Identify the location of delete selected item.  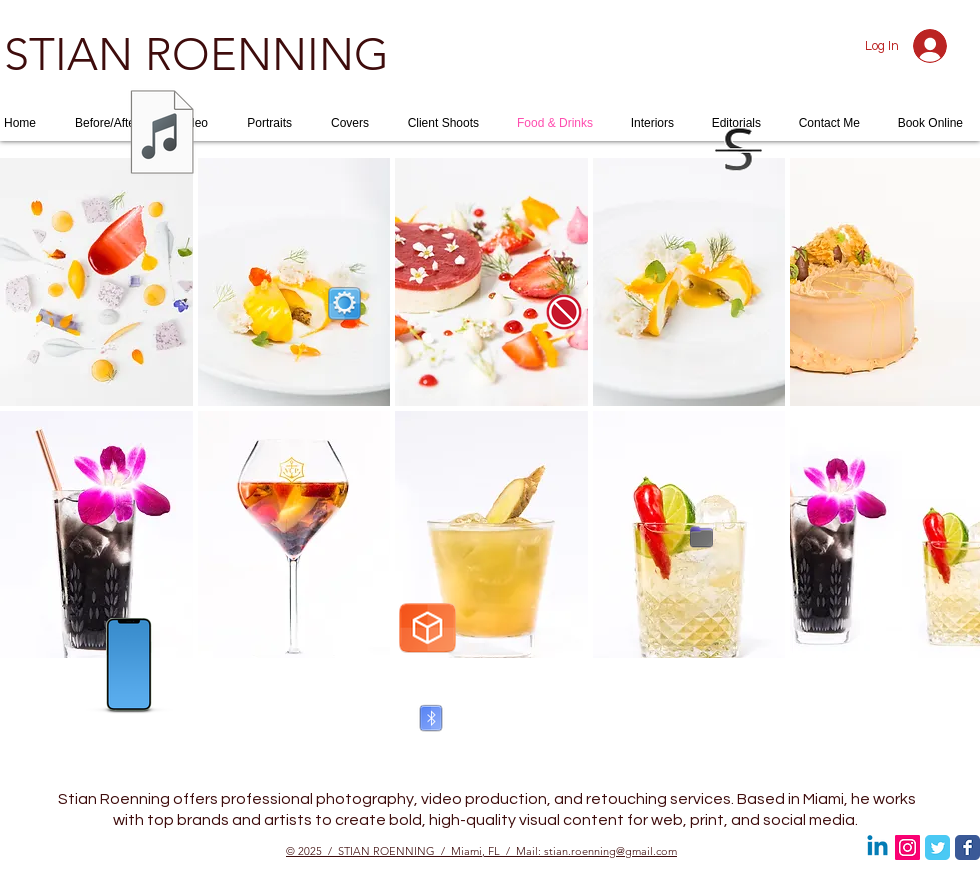
(564, 312).